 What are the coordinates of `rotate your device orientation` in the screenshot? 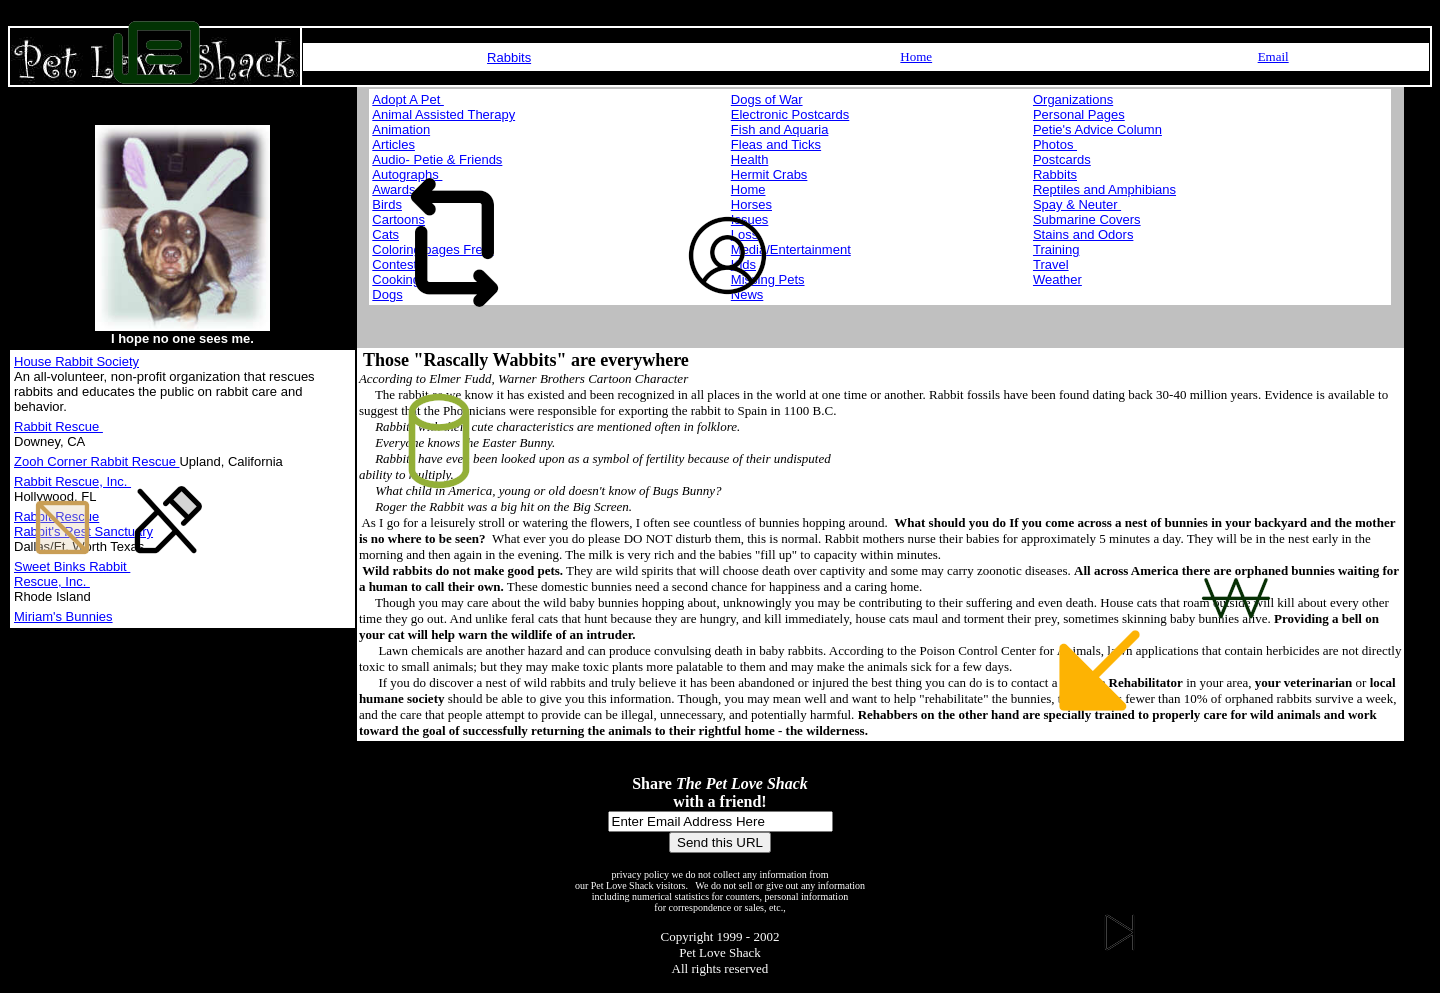 It's located at (454, 242).